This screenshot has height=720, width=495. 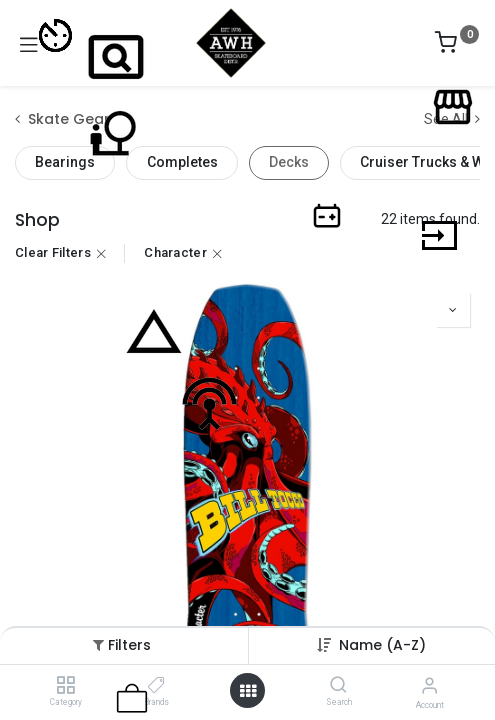 I want to click on set or view a countdown timer, so click(x=55, y=35).